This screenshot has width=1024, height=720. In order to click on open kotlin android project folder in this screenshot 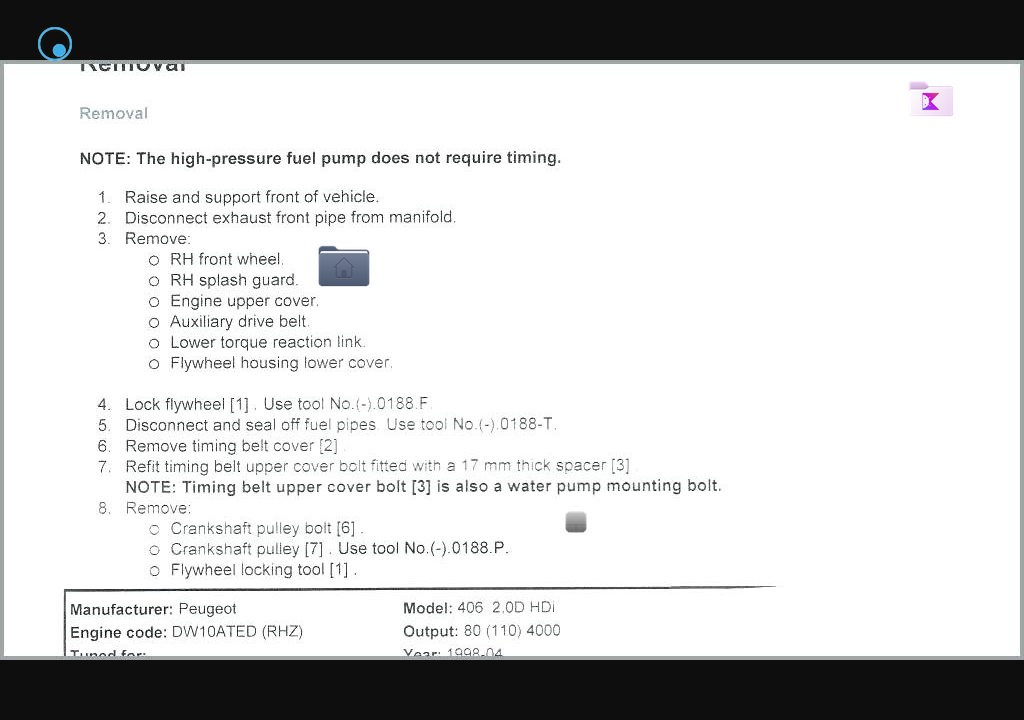, I will do `click(931, 100)`.